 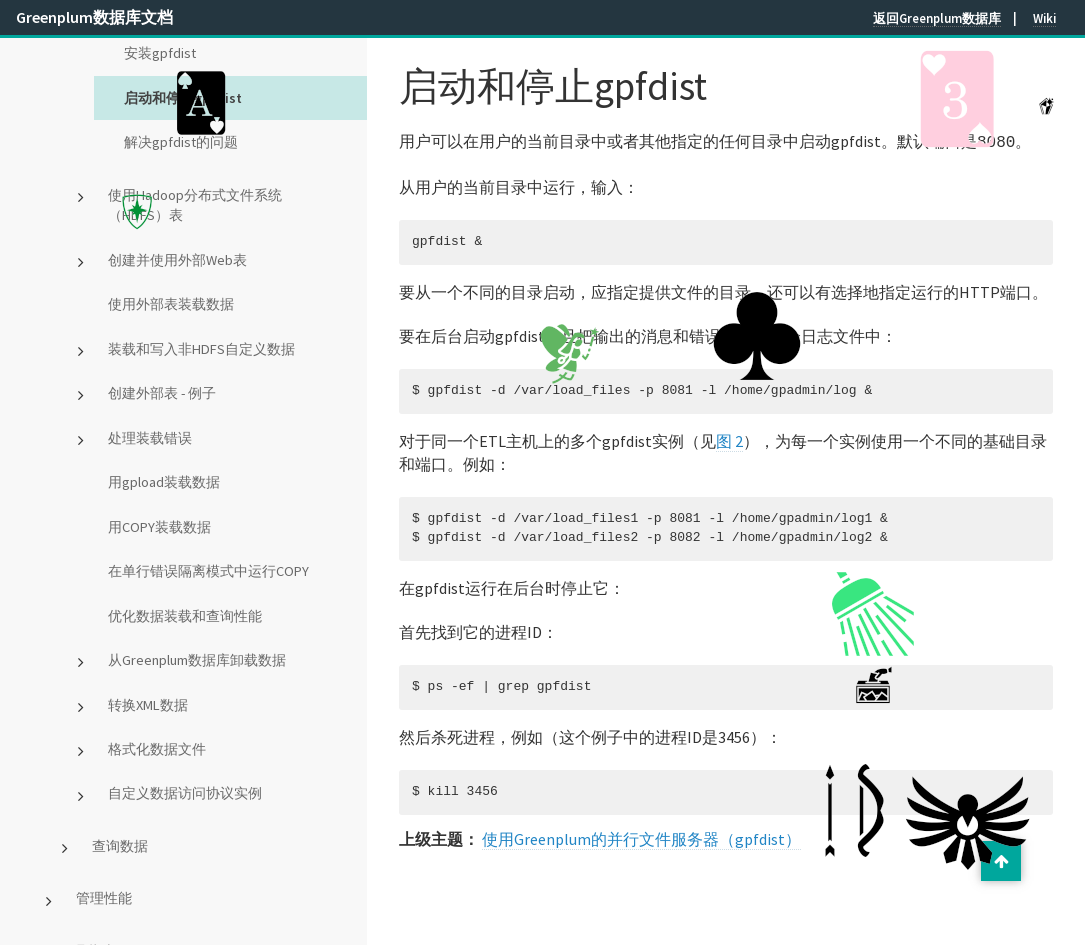 I want to click on access card games or solitaire, so click(x=201, y=103).